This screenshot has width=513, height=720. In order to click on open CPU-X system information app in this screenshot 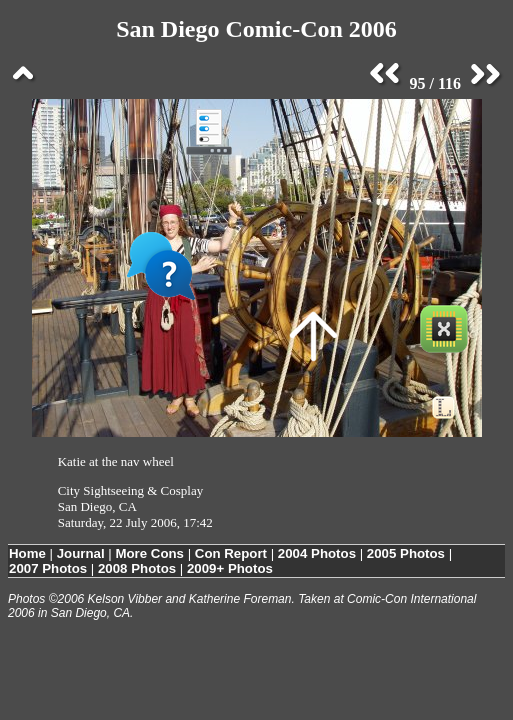, I will do `click(444, 329)`.